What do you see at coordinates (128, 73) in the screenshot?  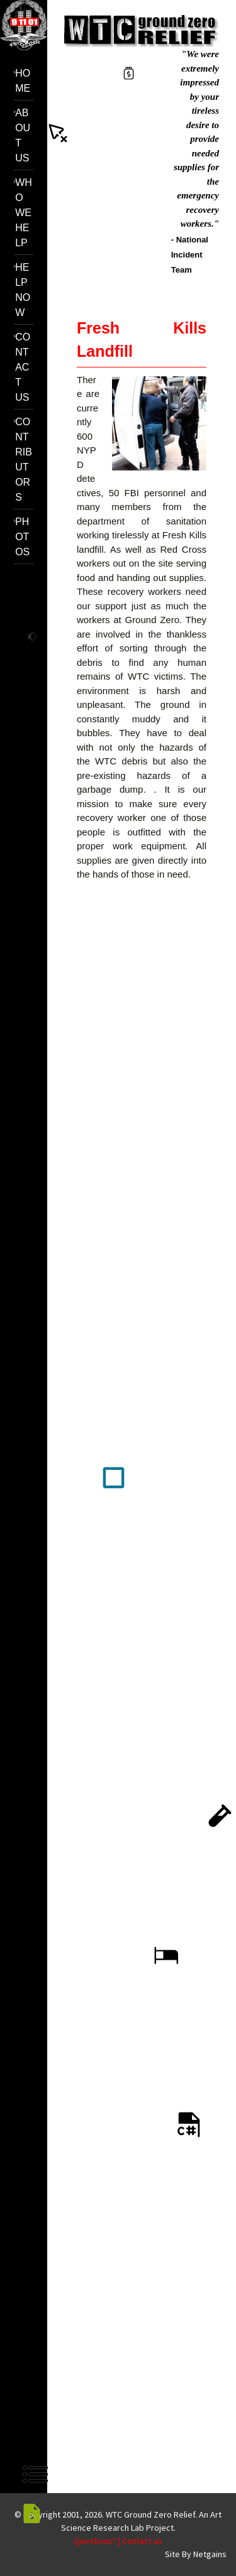 I see `leave a tip or donation` at bounding box center [128, 73].